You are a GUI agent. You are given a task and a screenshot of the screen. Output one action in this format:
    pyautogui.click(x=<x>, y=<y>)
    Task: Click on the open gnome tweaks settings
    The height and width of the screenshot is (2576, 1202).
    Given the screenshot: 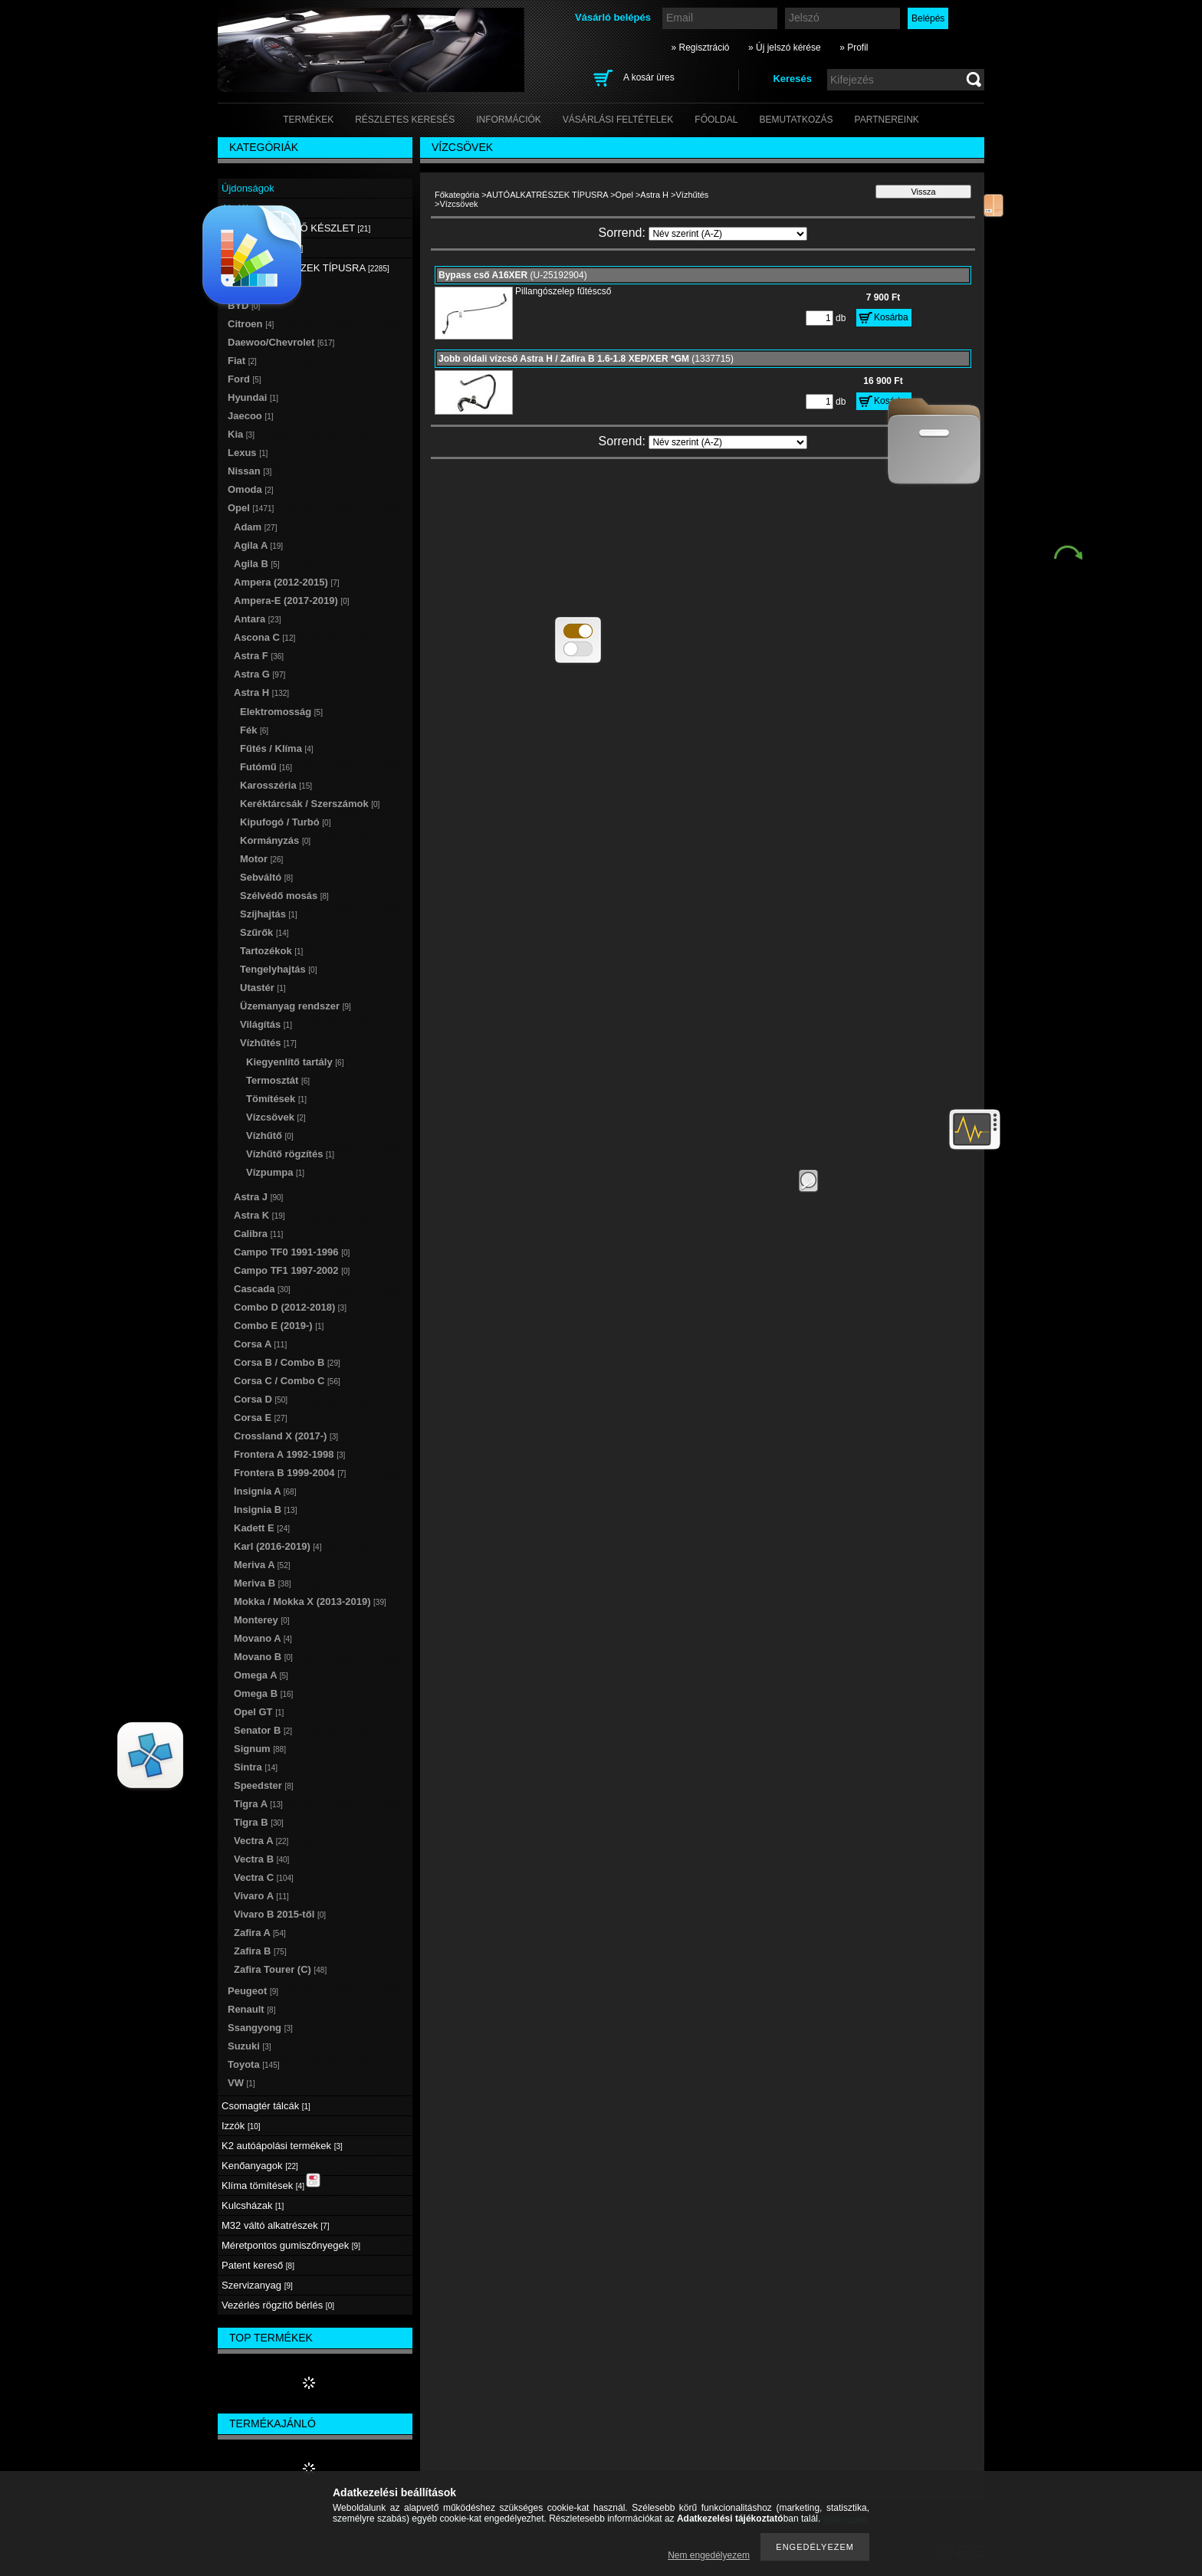 What is the action you would take?
    pyautogui.click(x=313, y=2180)
    